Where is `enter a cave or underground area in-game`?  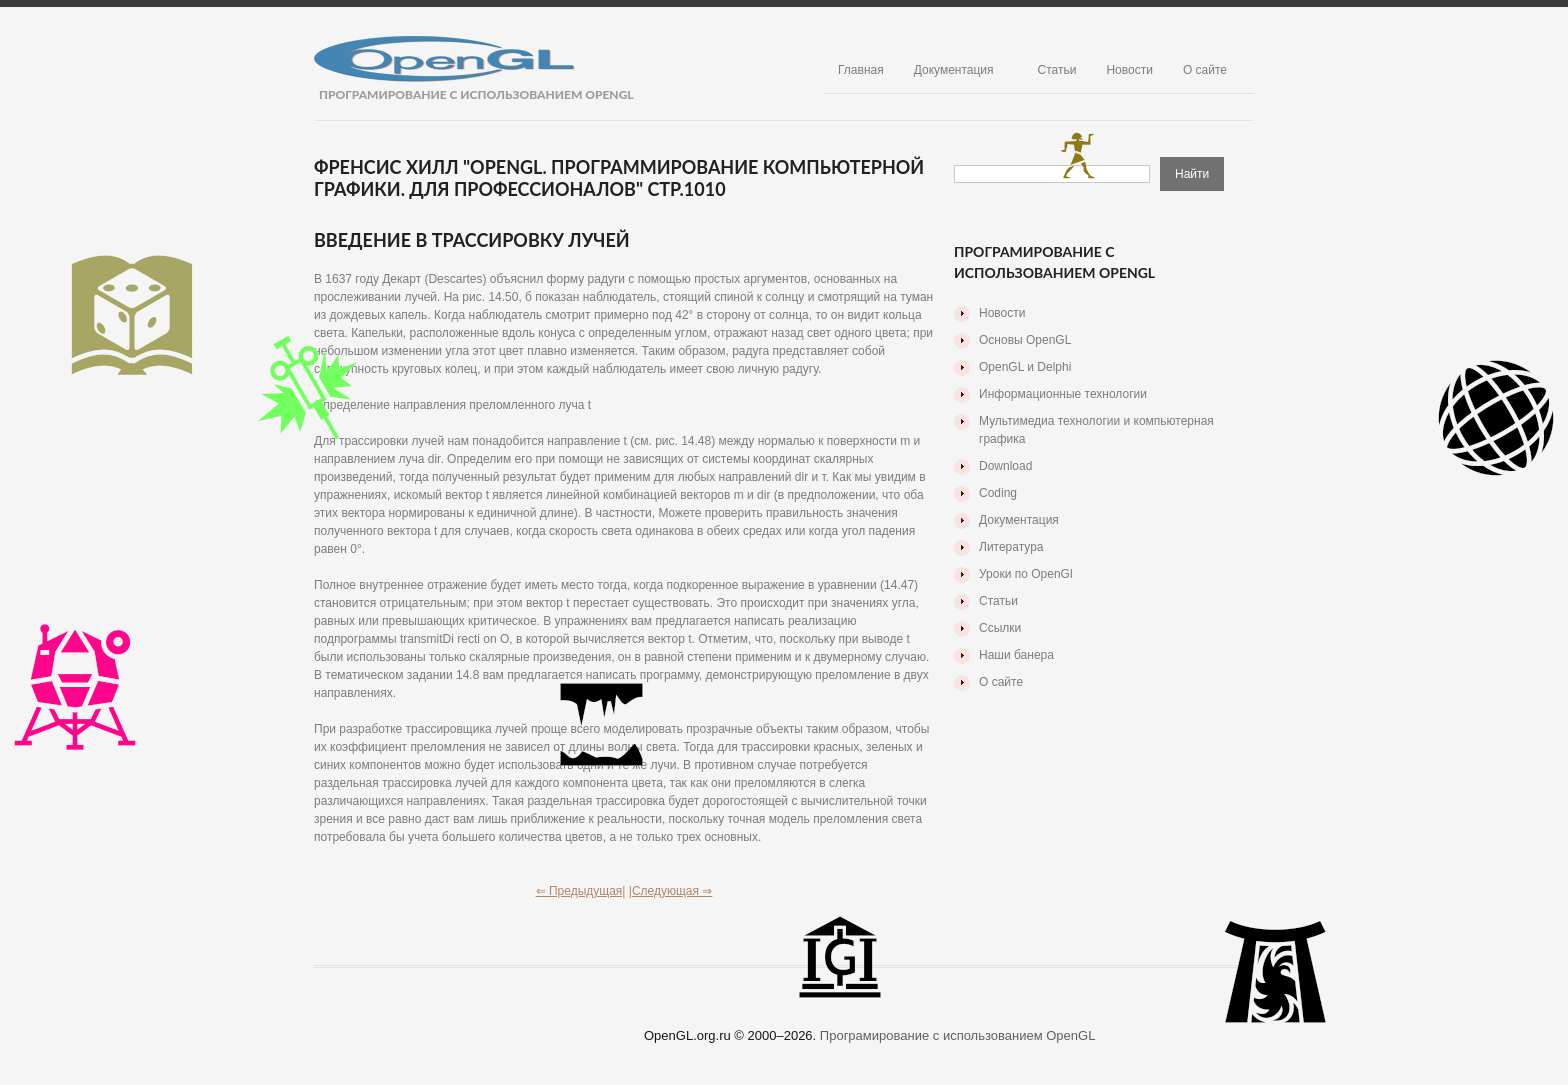 enter a cave or underground area in-game is located at coordinates (601, 724).